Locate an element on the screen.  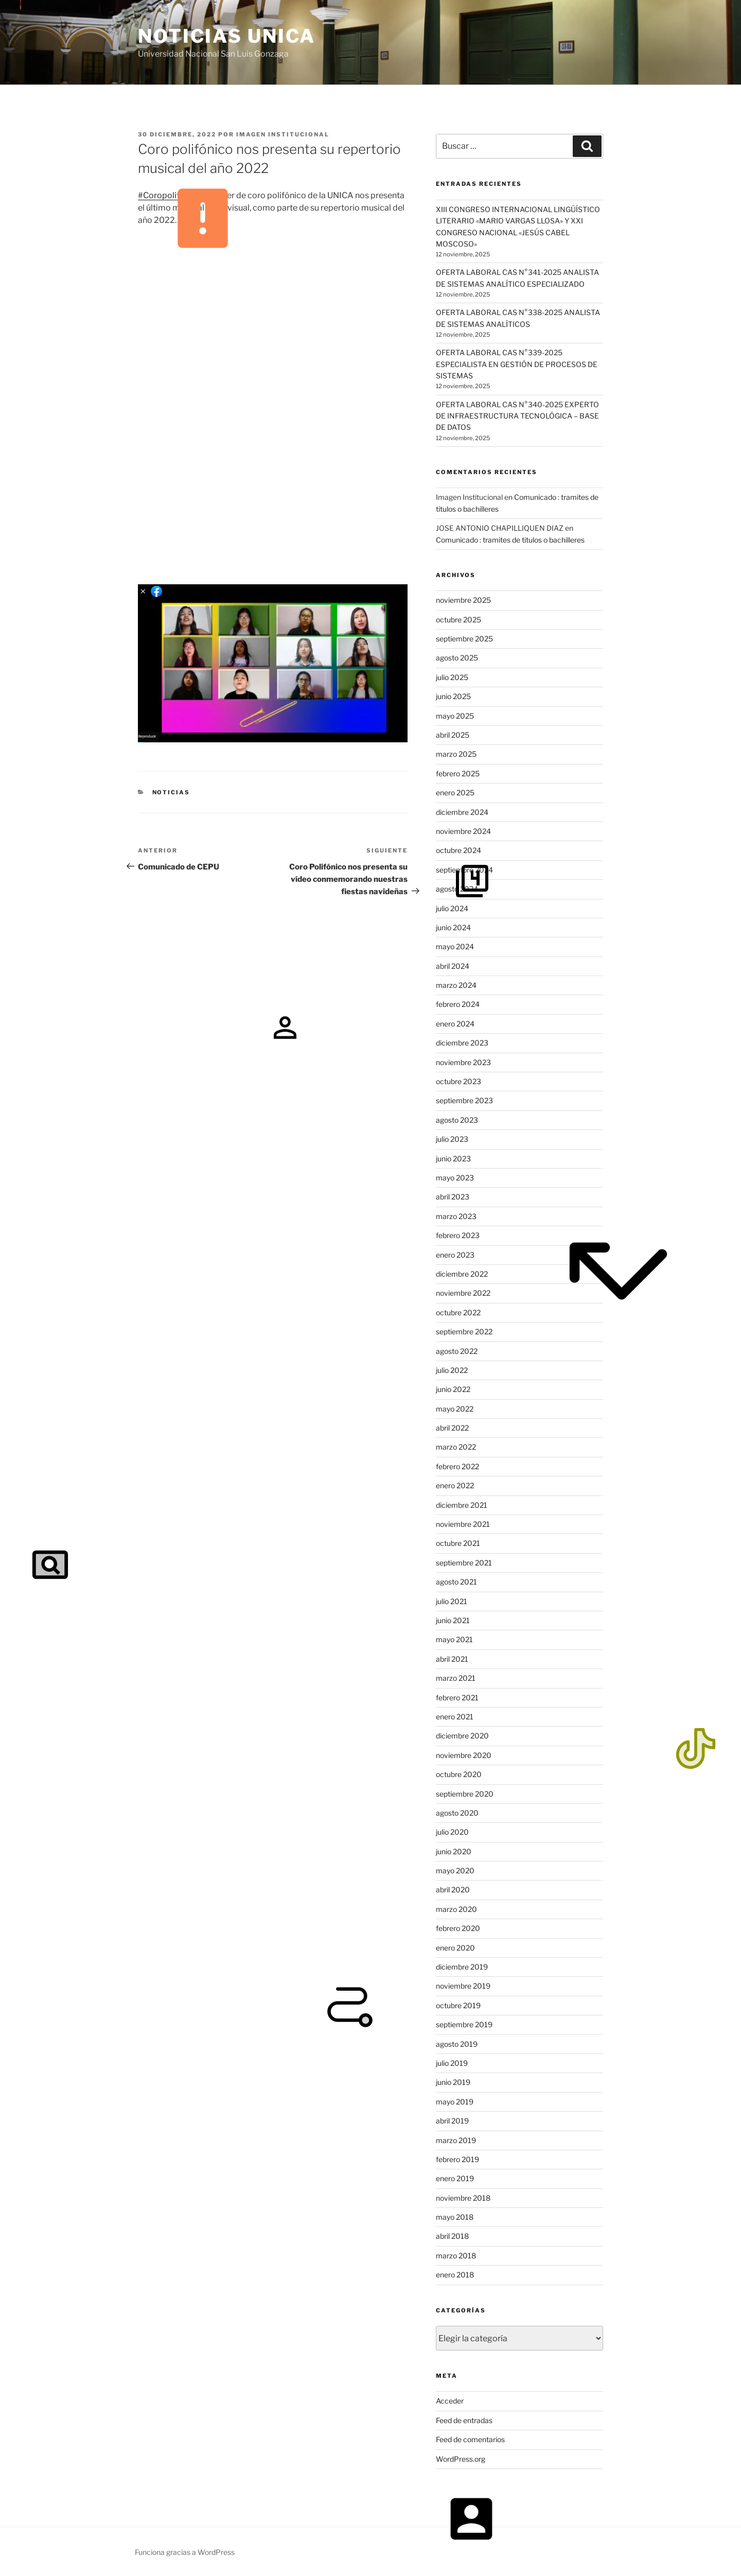
search within a document or page is located at coordinates (50, 1564).